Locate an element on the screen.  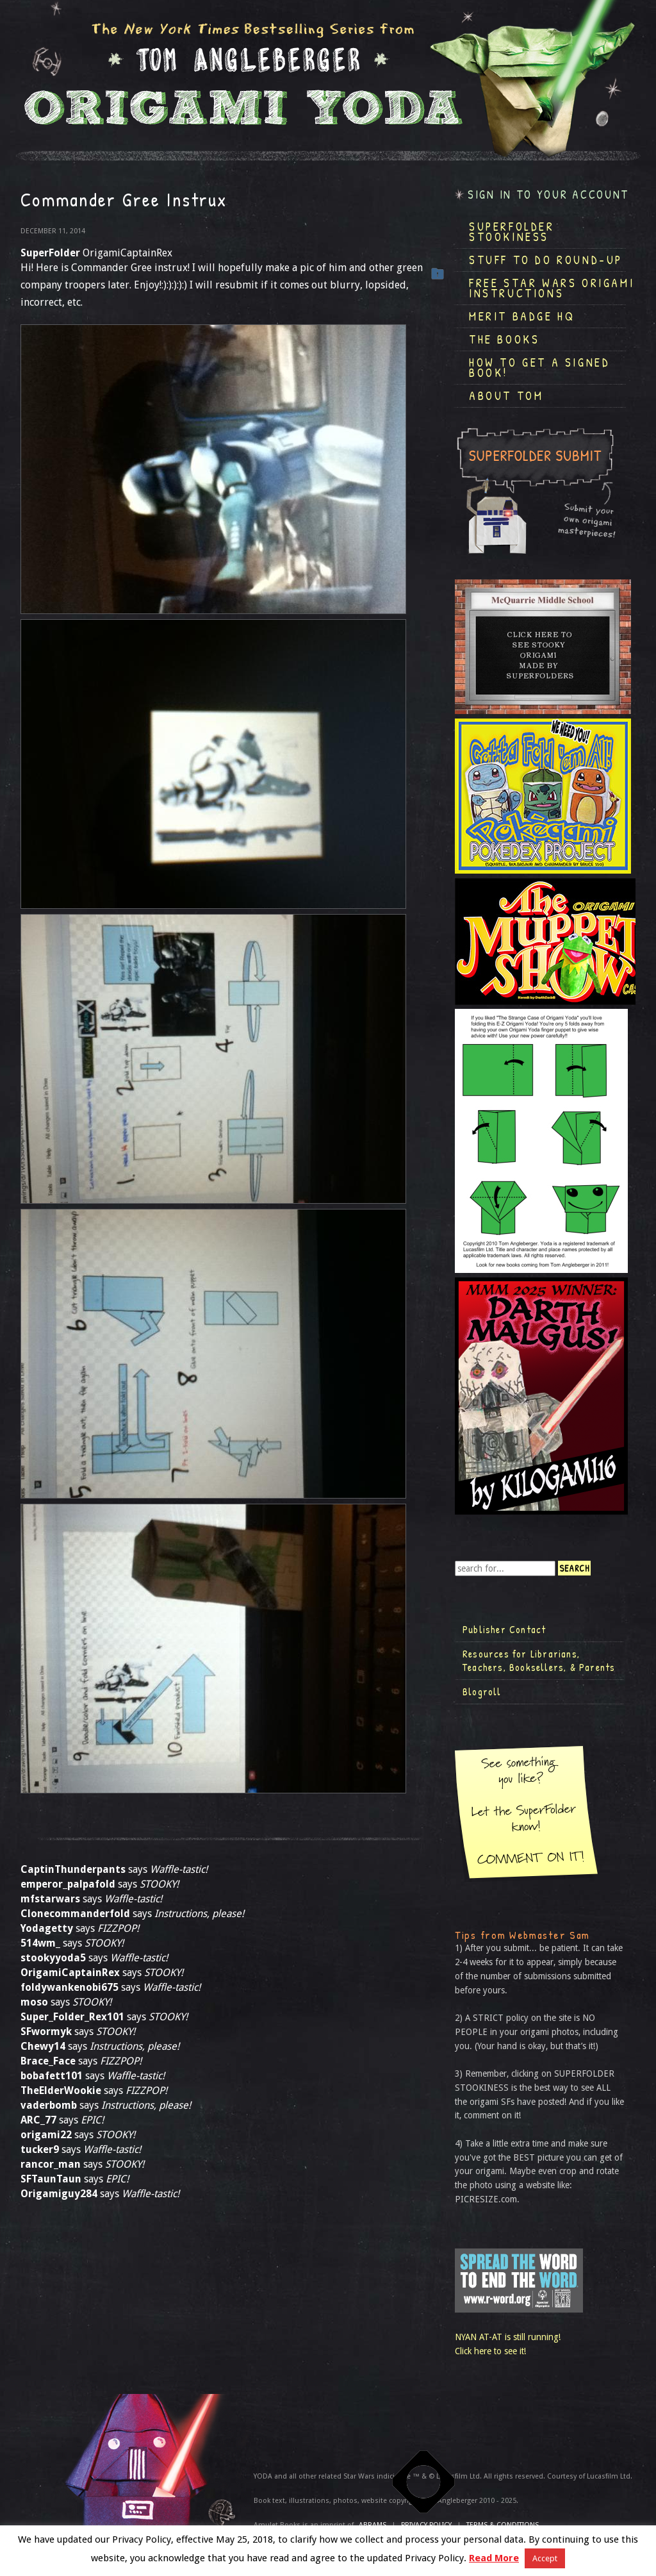
cloudsmith logo is located at coordinates (423, 2482).